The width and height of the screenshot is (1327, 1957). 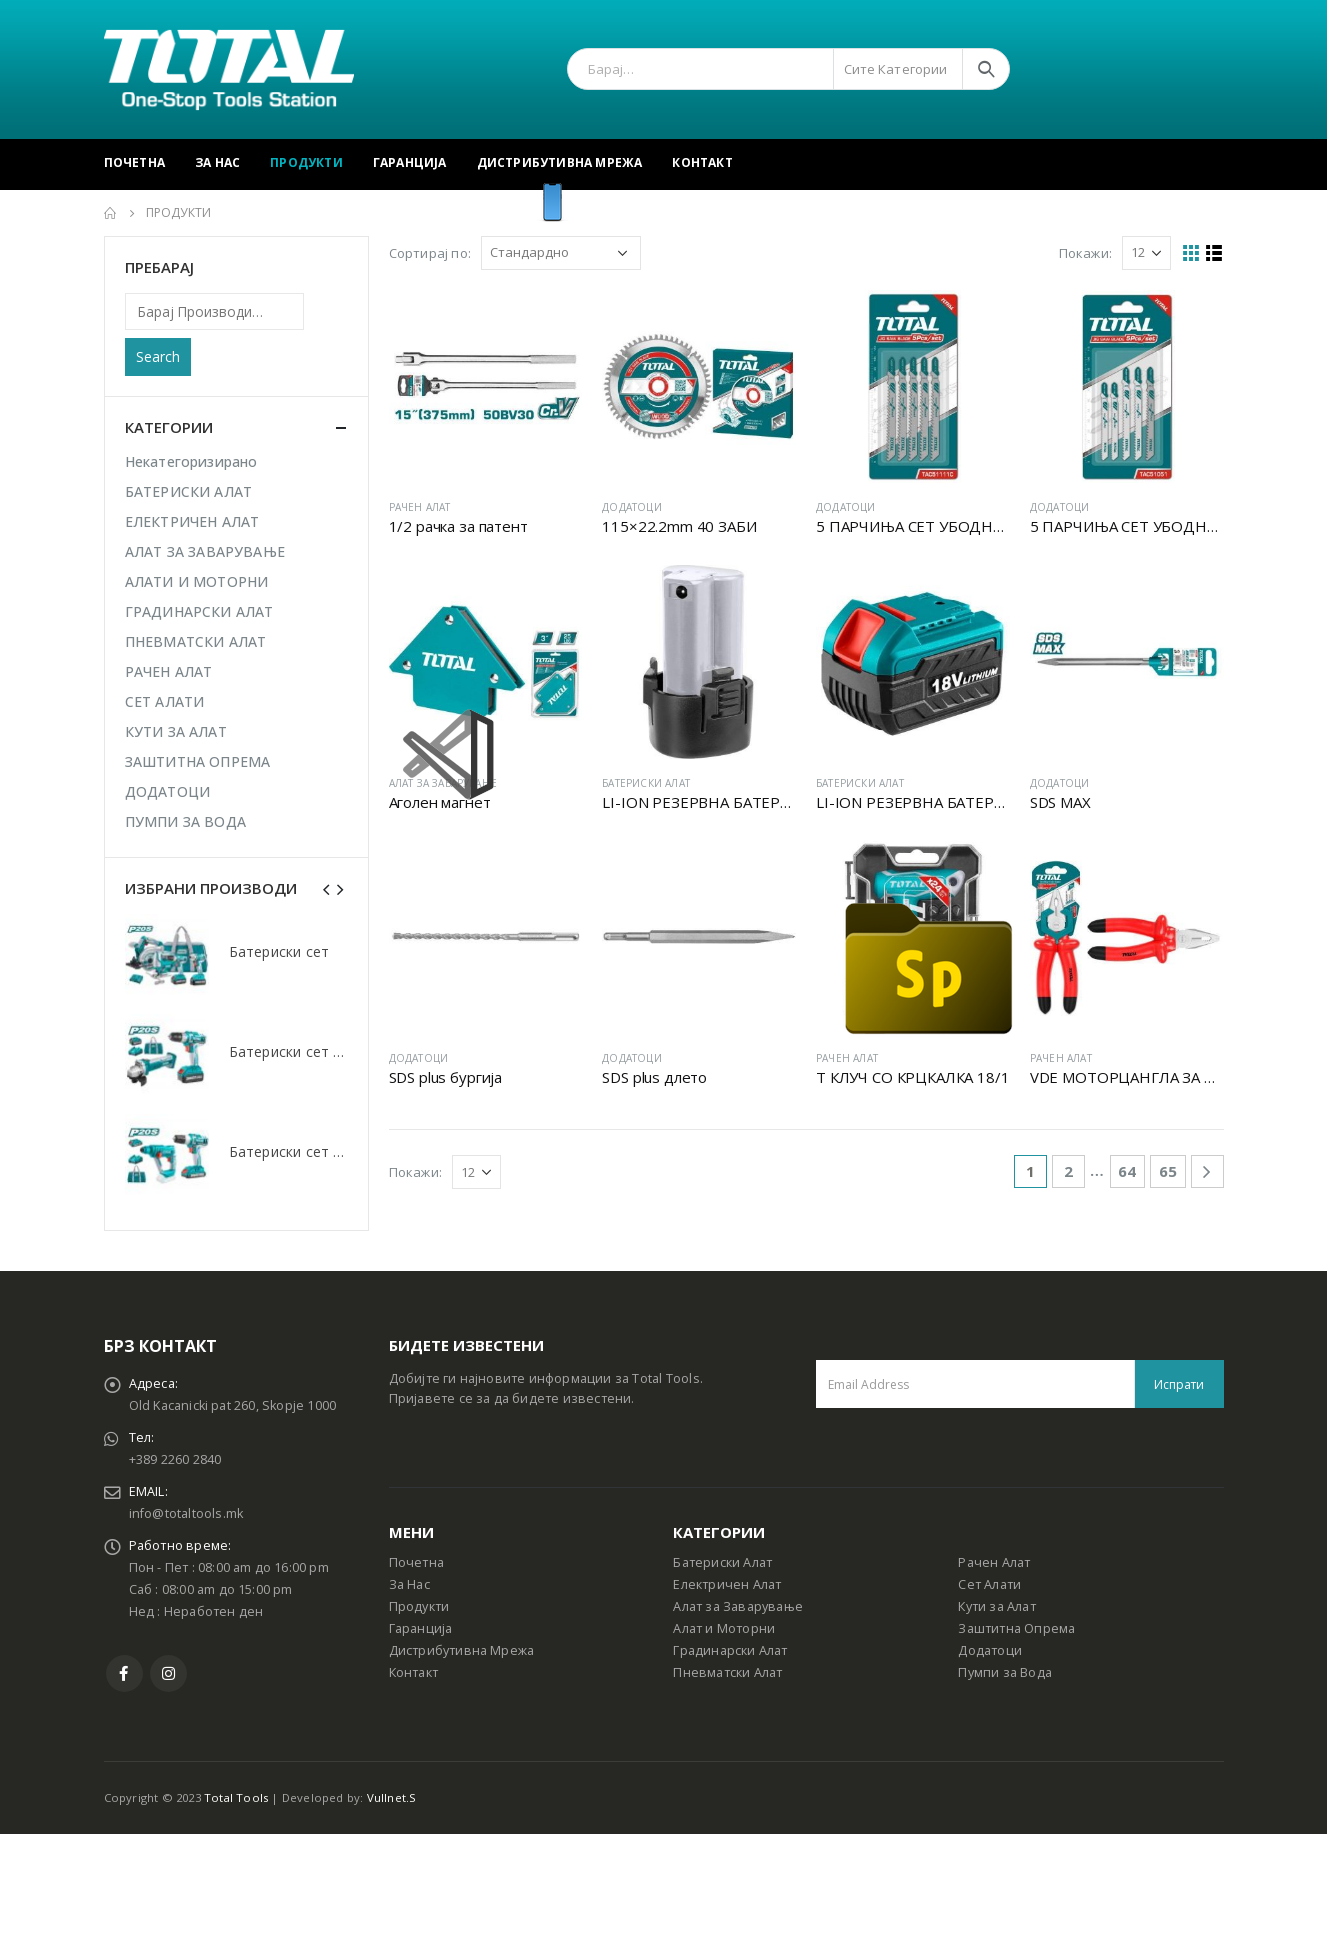 I want to click on open visual studio code, so click(x=448, y=754).